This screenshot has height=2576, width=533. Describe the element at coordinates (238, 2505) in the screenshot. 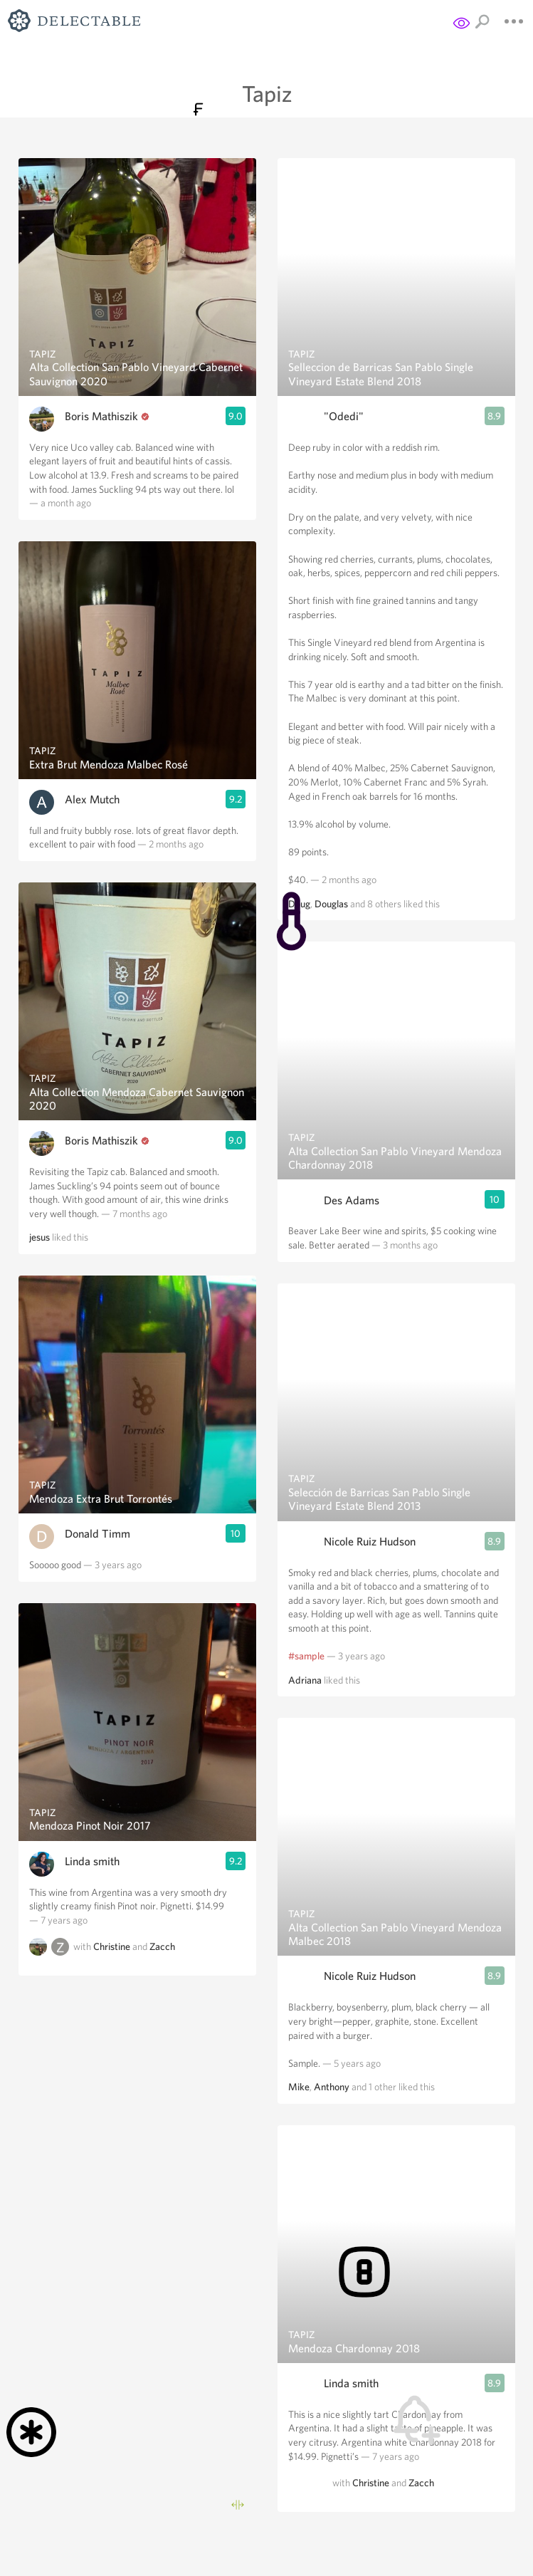

I see `split view horizontally` at that location.